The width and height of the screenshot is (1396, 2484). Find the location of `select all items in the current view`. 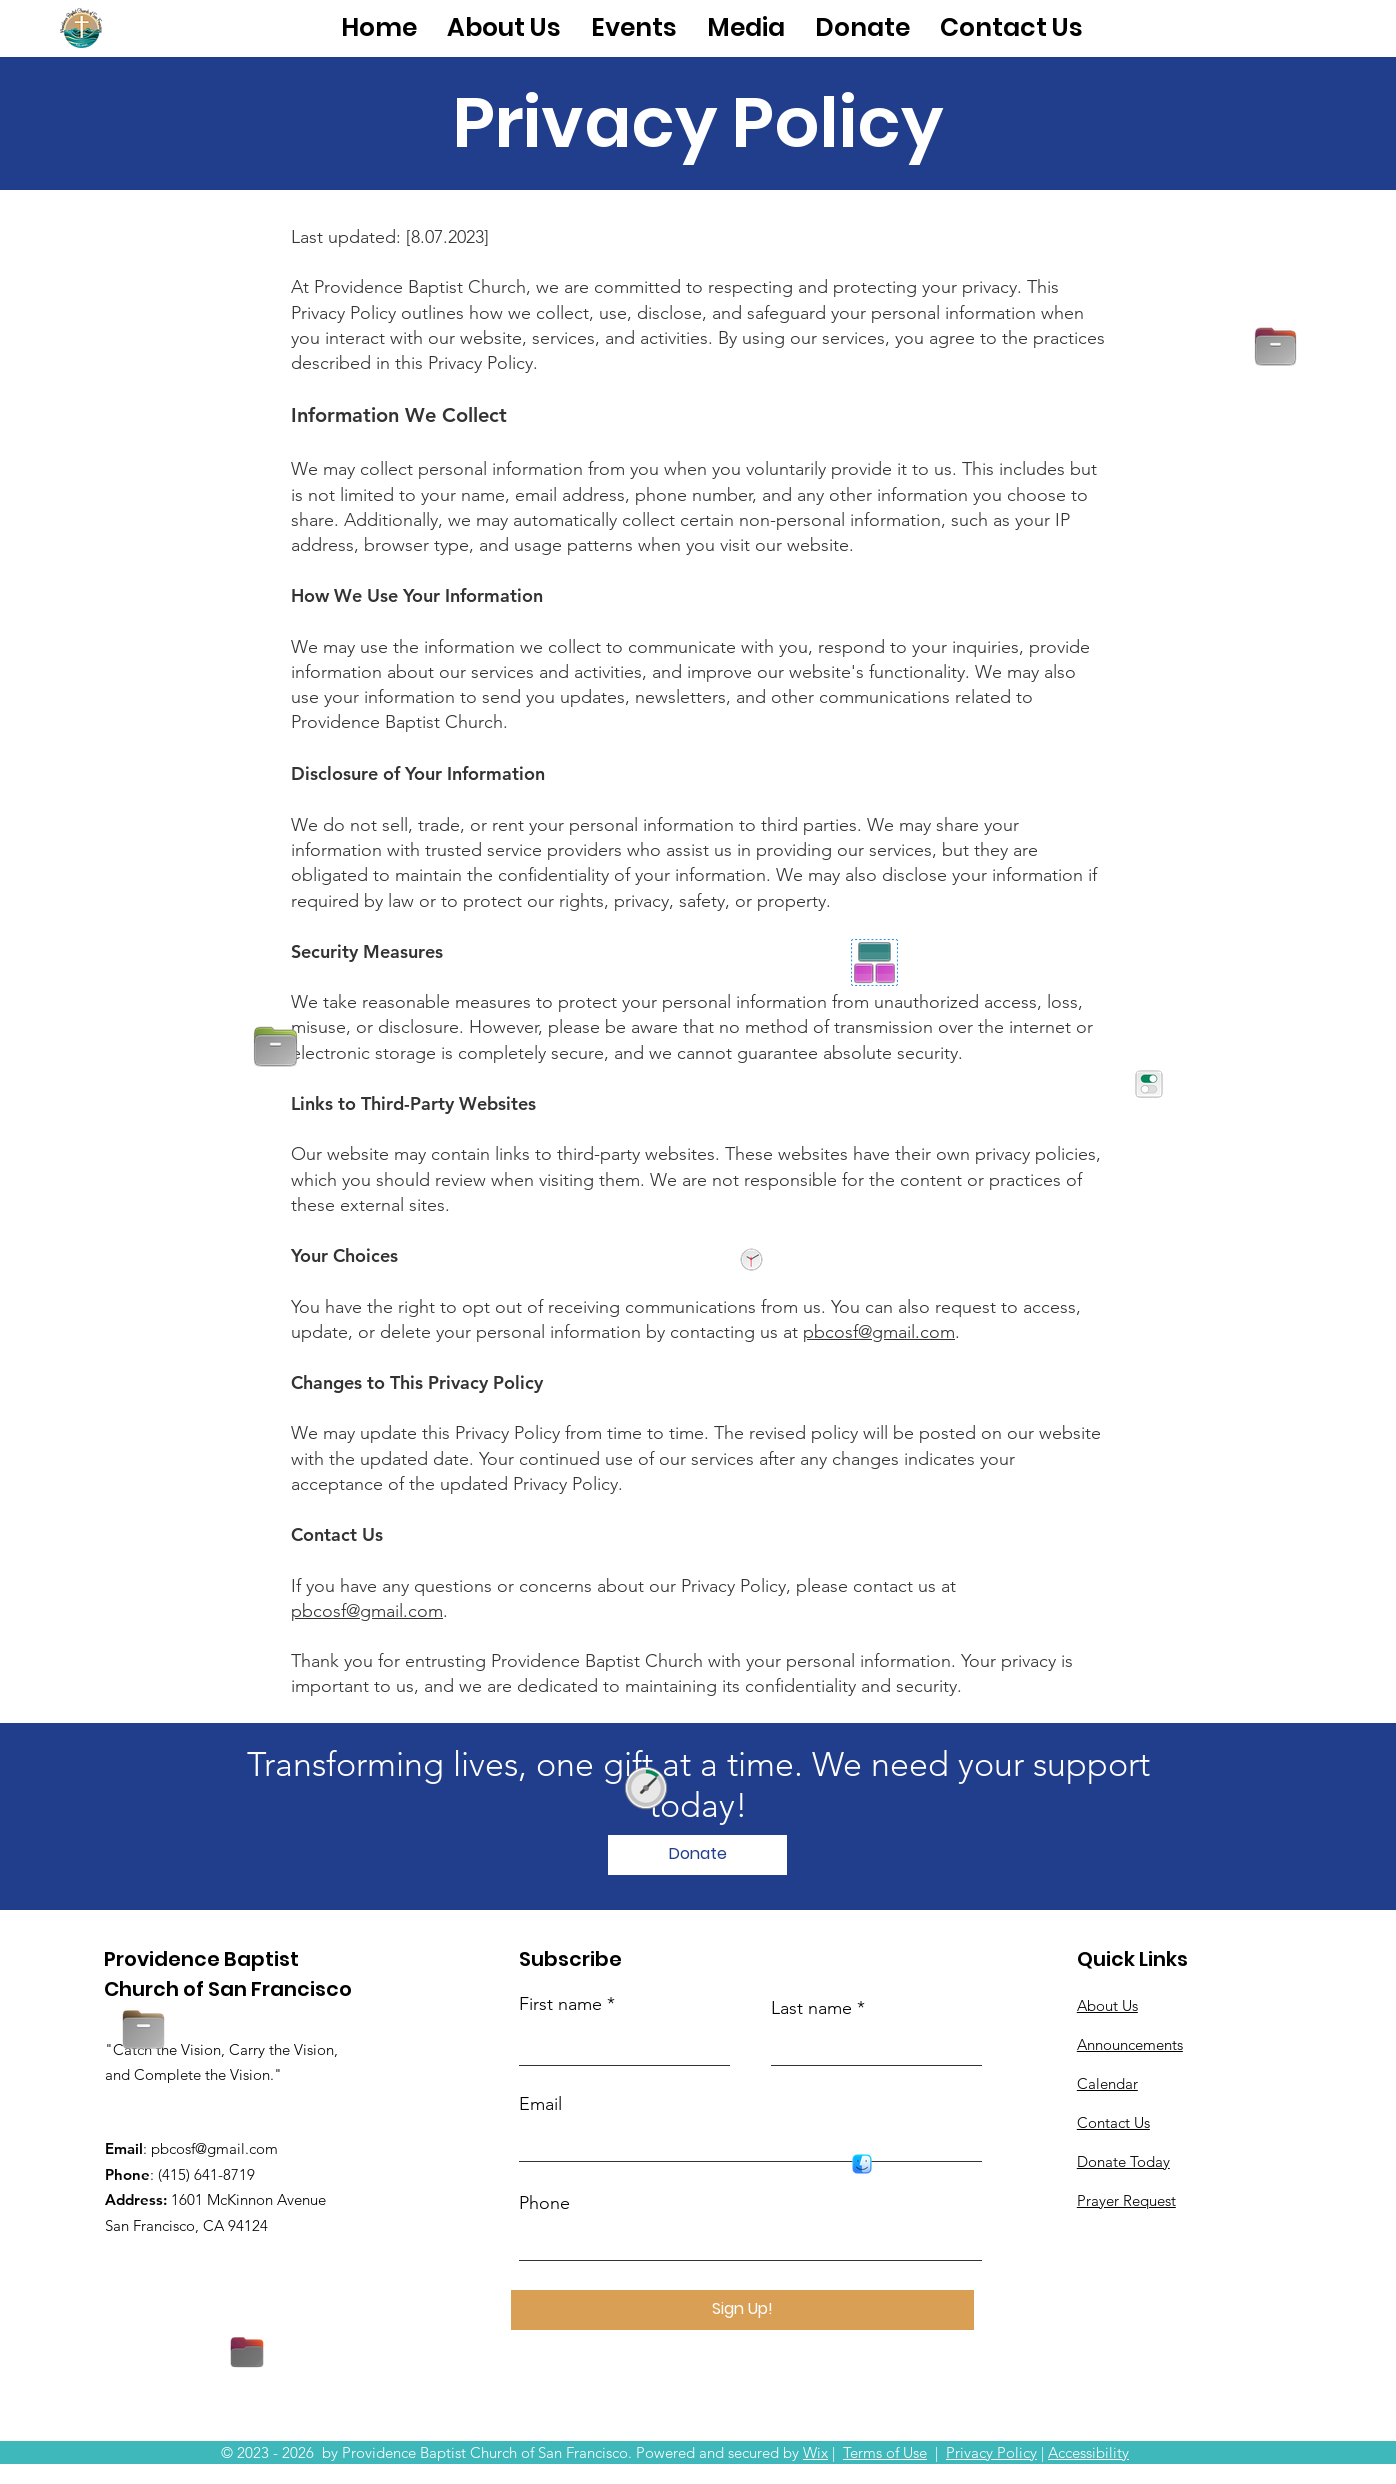

select all items in the current view is located at coordinates (874, 962).